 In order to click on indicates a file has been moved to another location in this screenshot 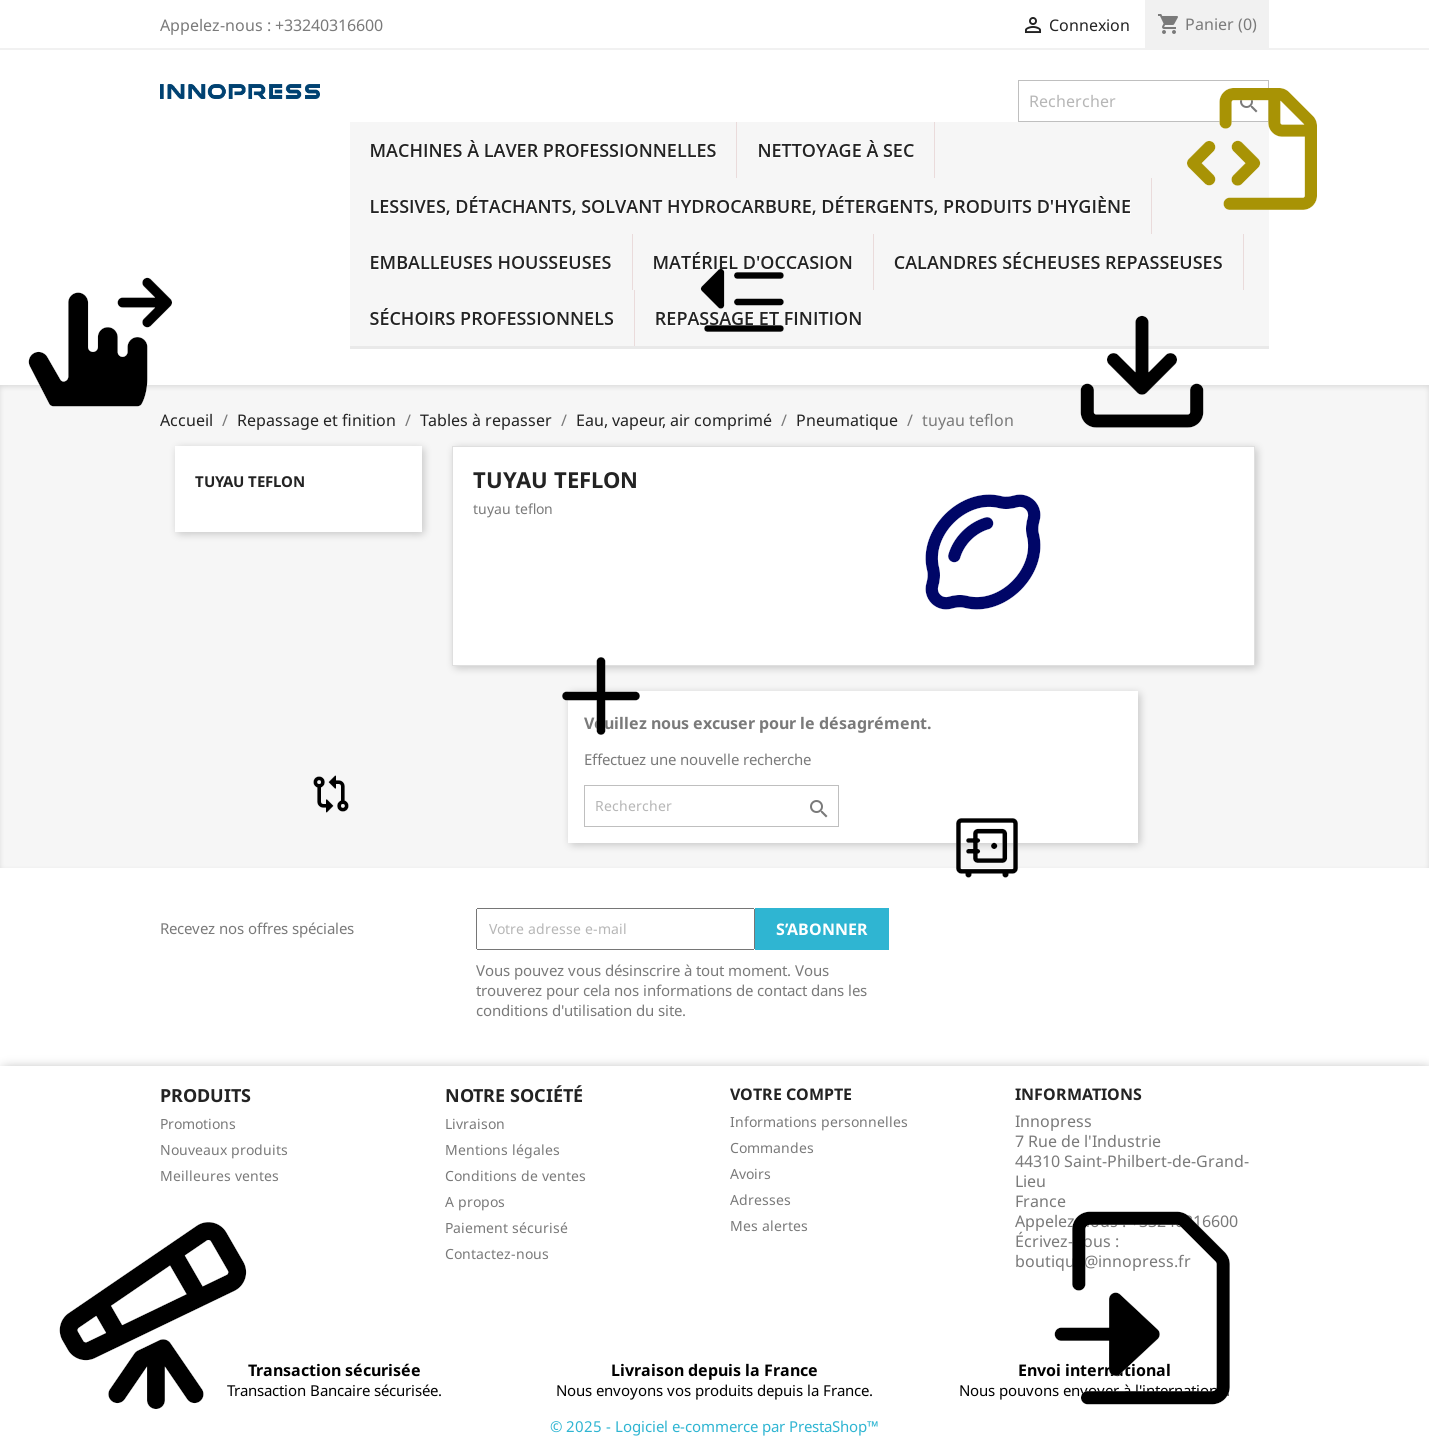, I will do `click(1151, 1308)`.